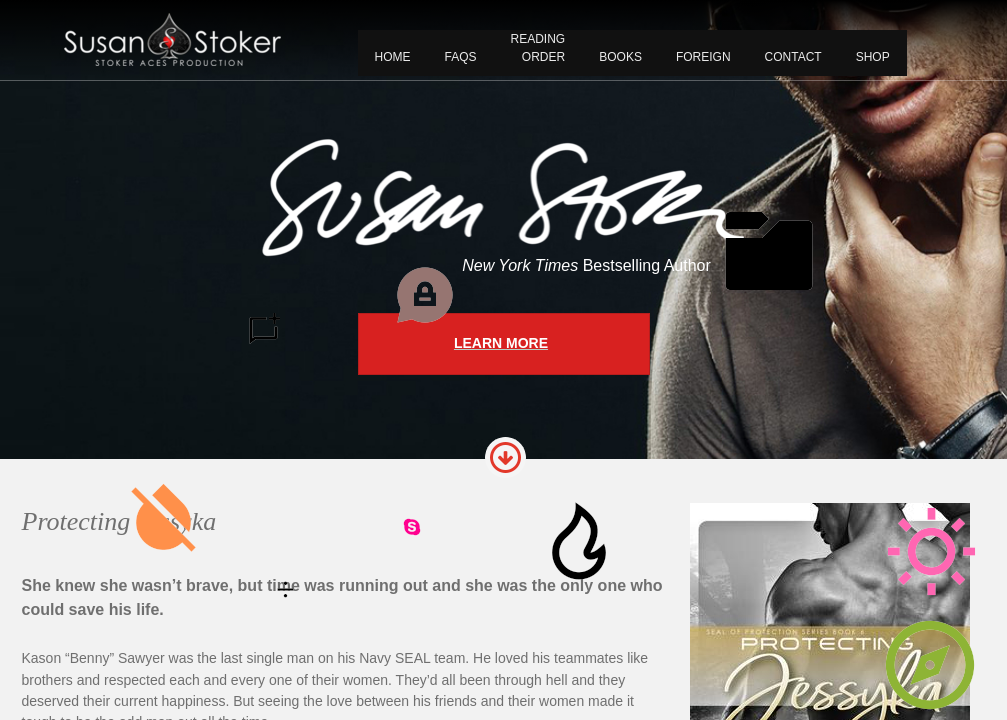  Describe the element at coordinates (263, 329) in the screenshot. I see `start a new chat conversation` at that location.